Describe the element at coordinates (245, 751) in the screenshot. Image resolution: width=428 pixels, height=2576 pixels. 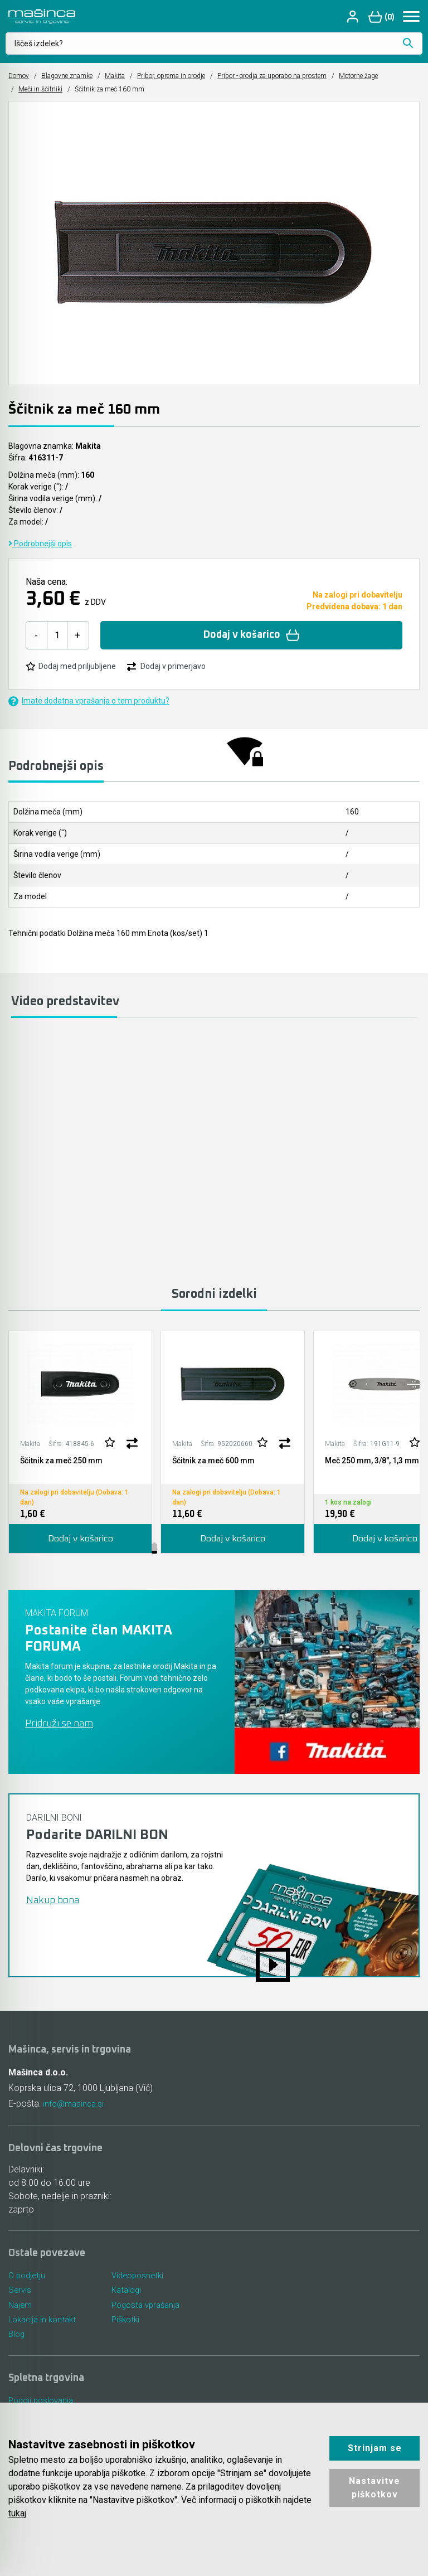
I see `connected to a secure wifi network` at that location.